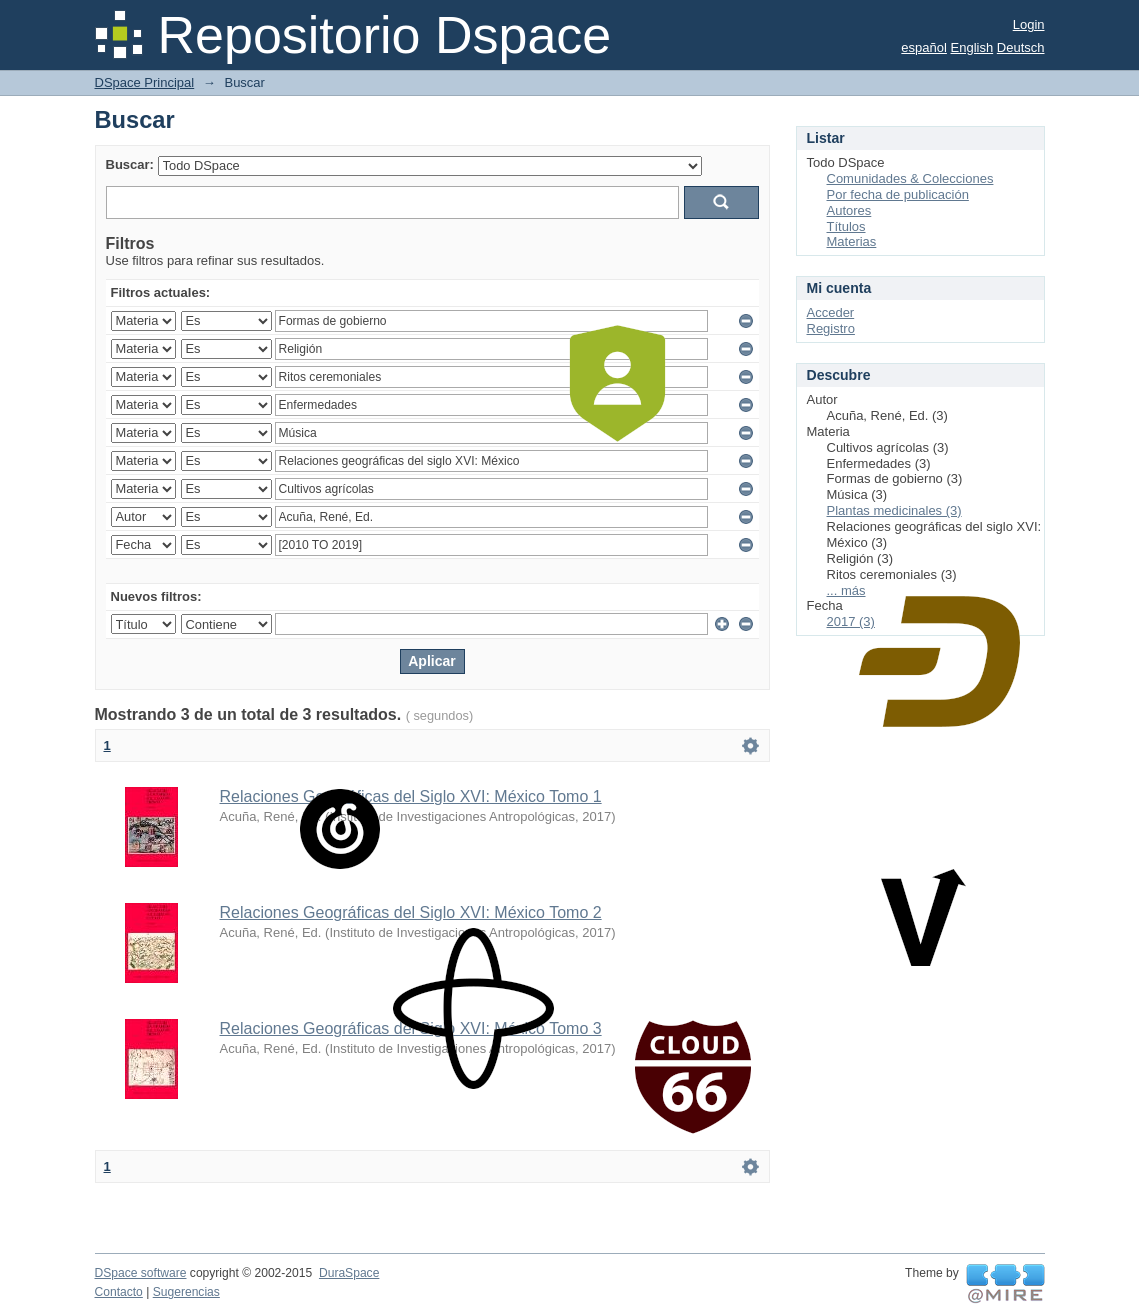 This screenshot has height=1304, width=1139. What do you see at coordinates (617, 383) in the screenshot?
I see `access user privacy or security settings` at bounding box center [617, 383].